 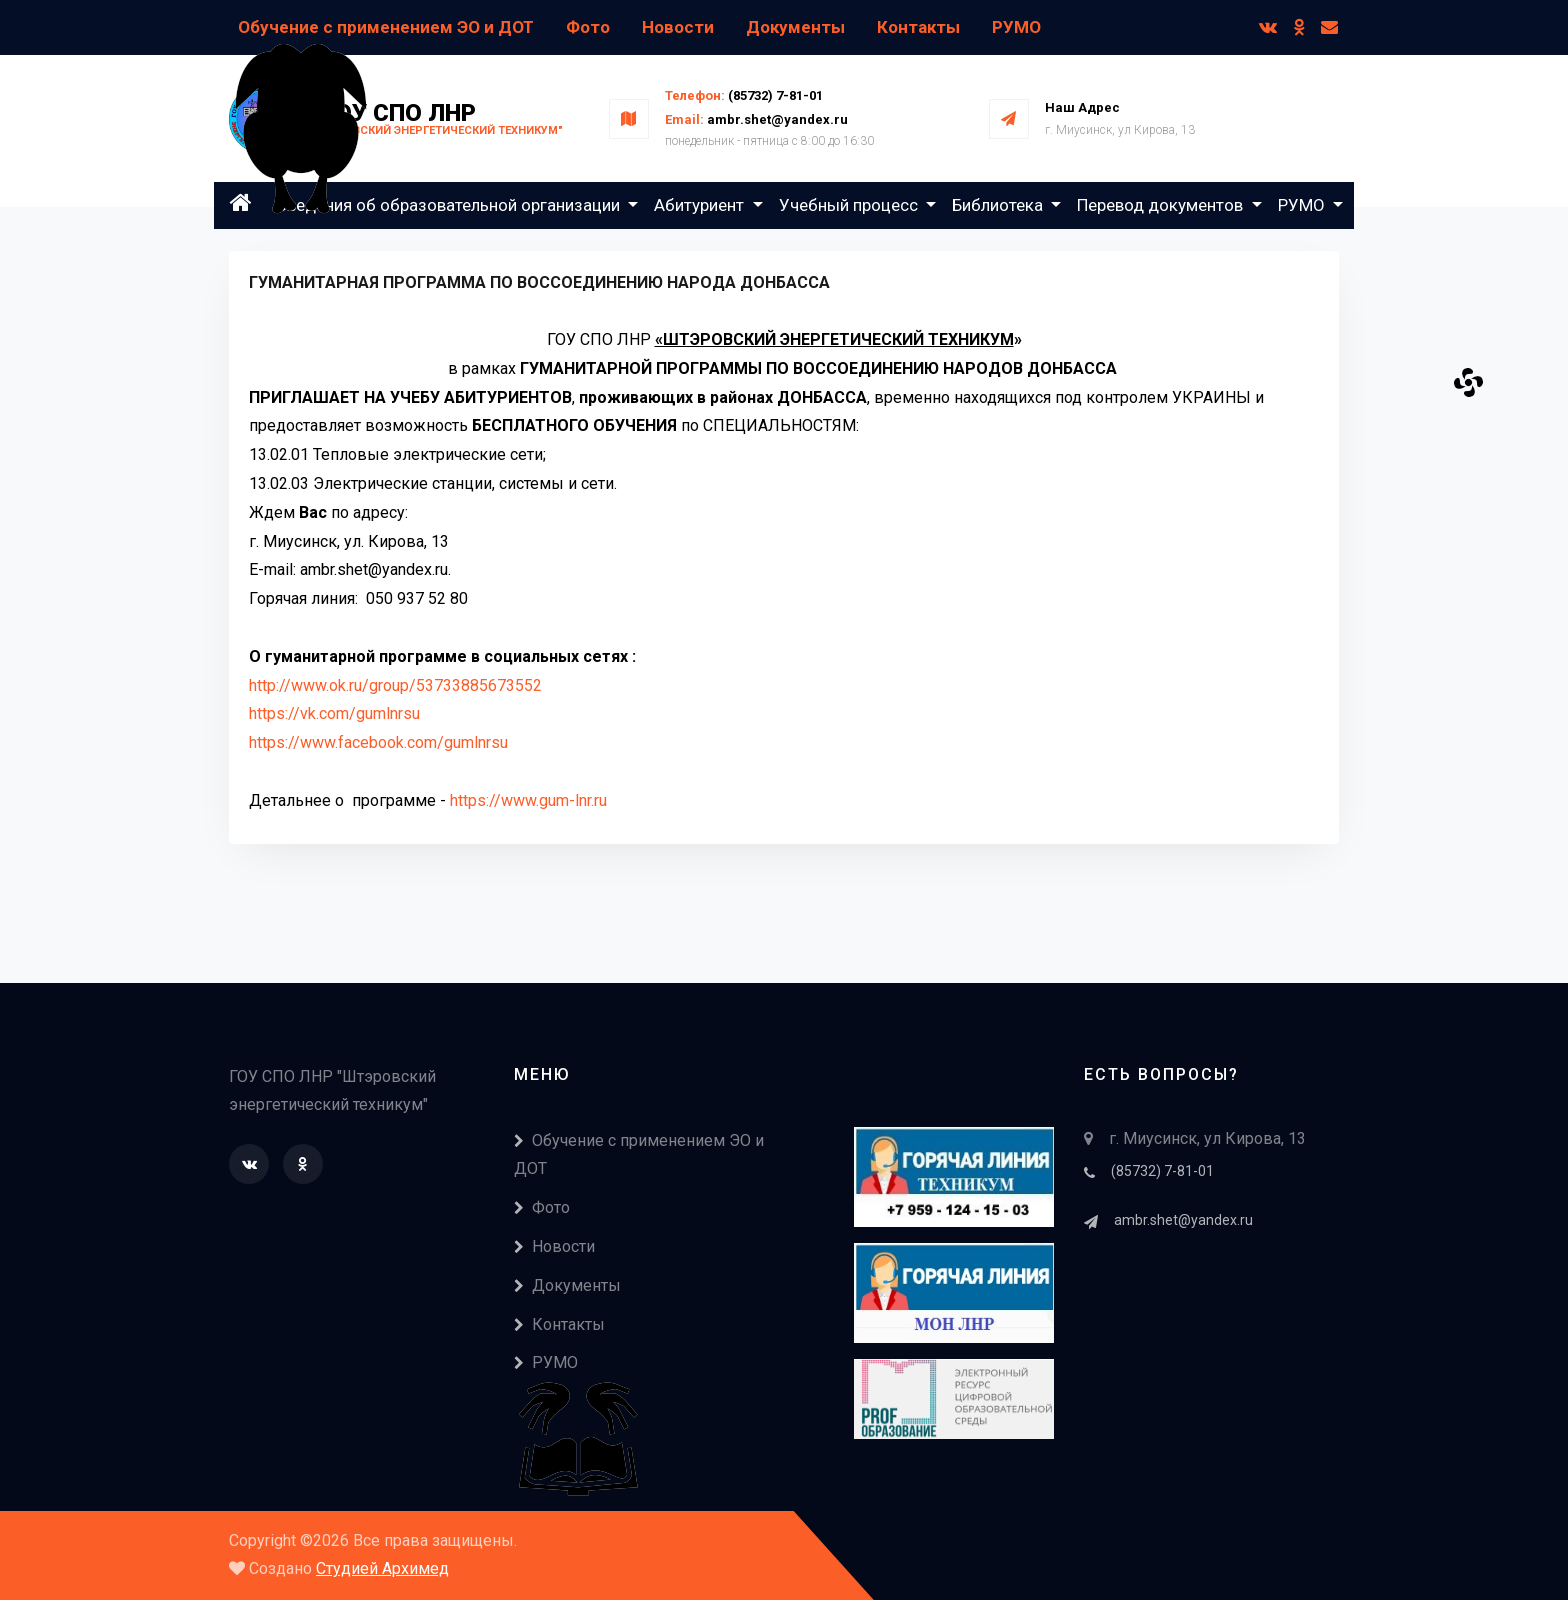 I want to click on select roast chicken as a food item, so click(x=303, y=128).